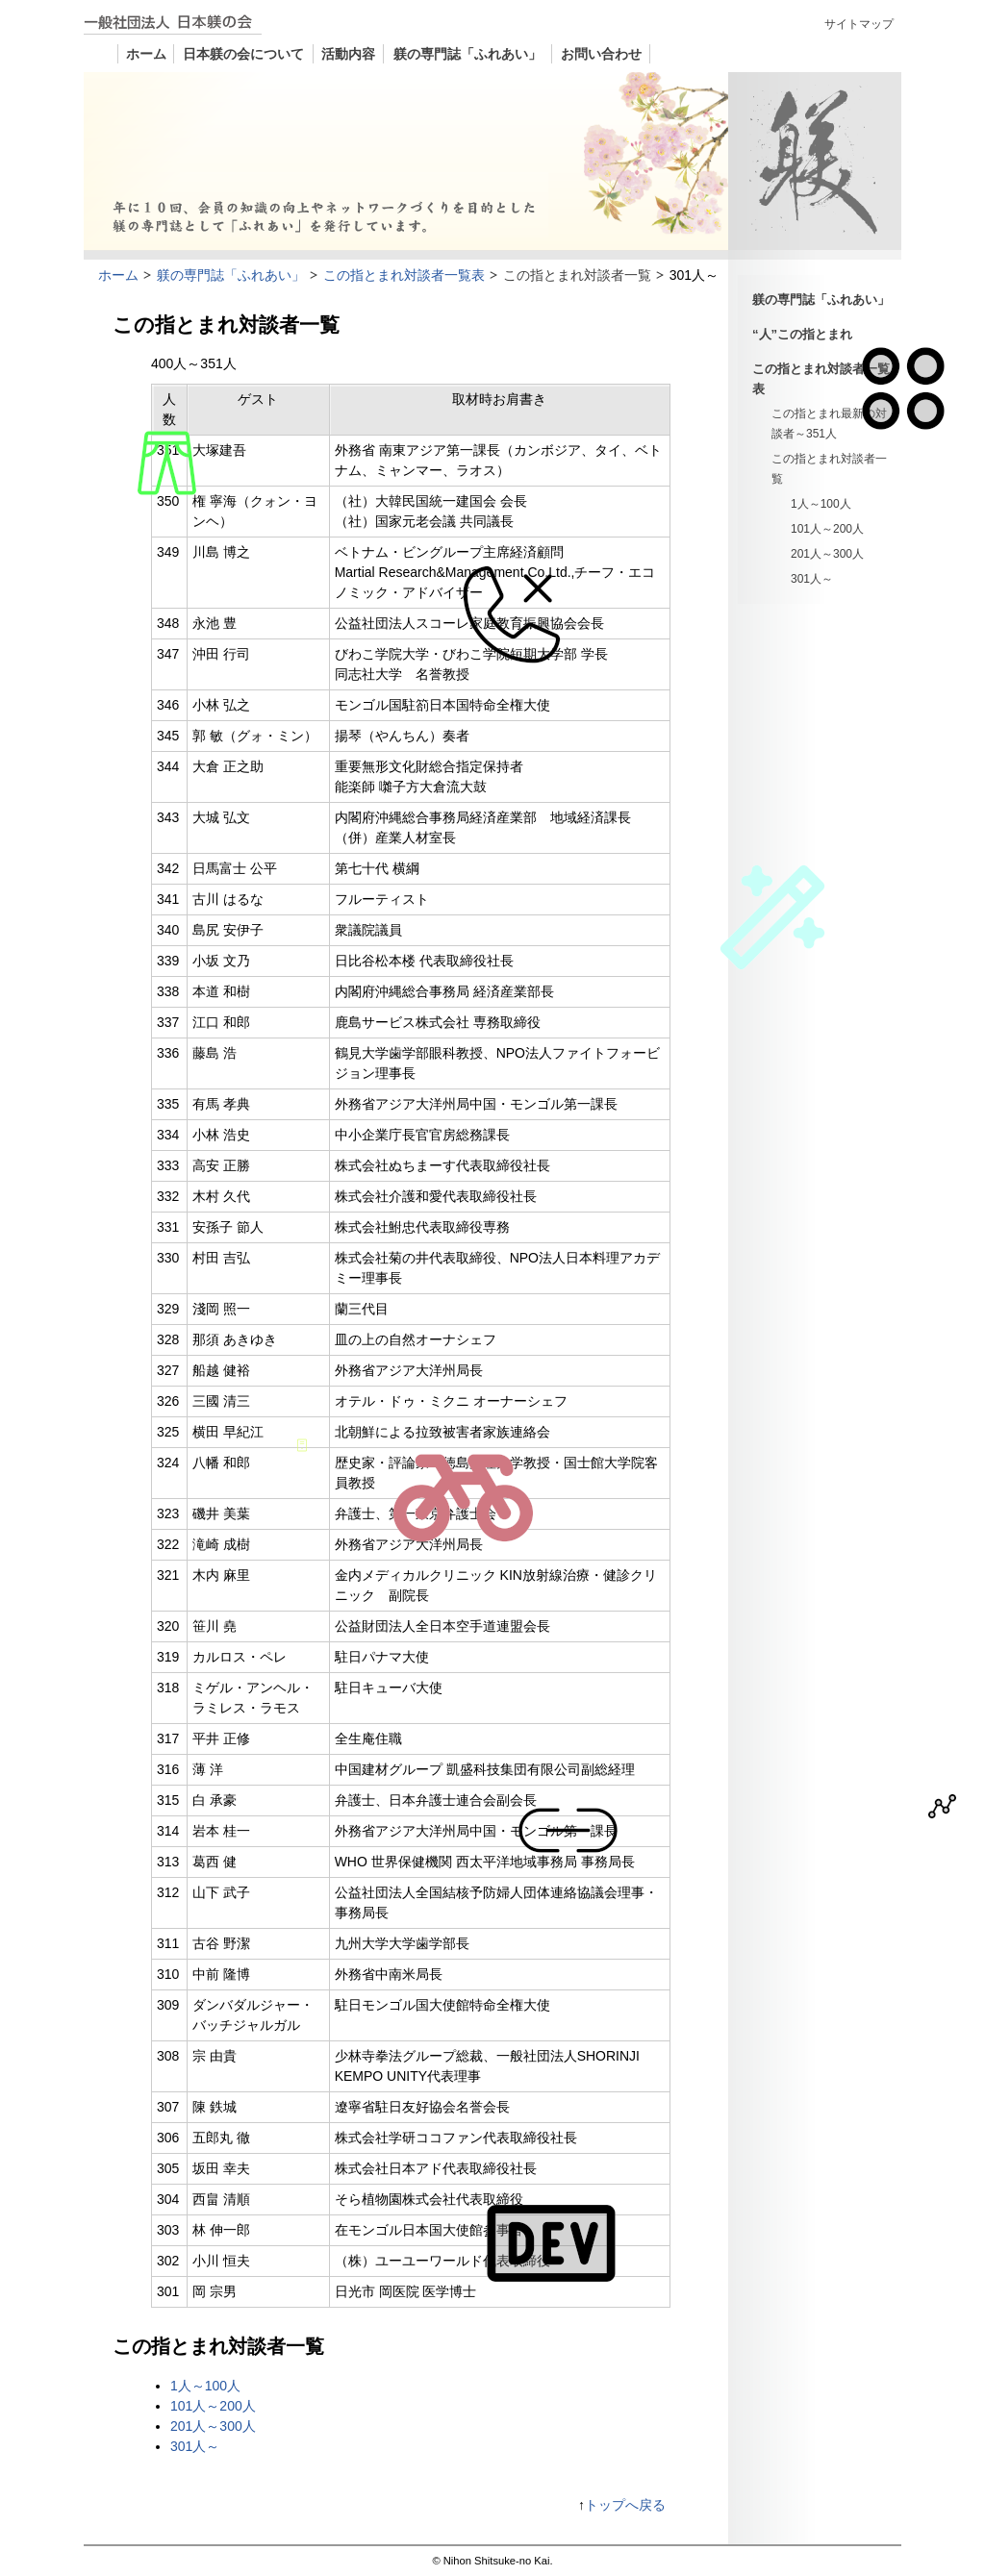 This screenshot has width=985, height=2576. I want to click on end or decline a phone call, so click(514, 613).